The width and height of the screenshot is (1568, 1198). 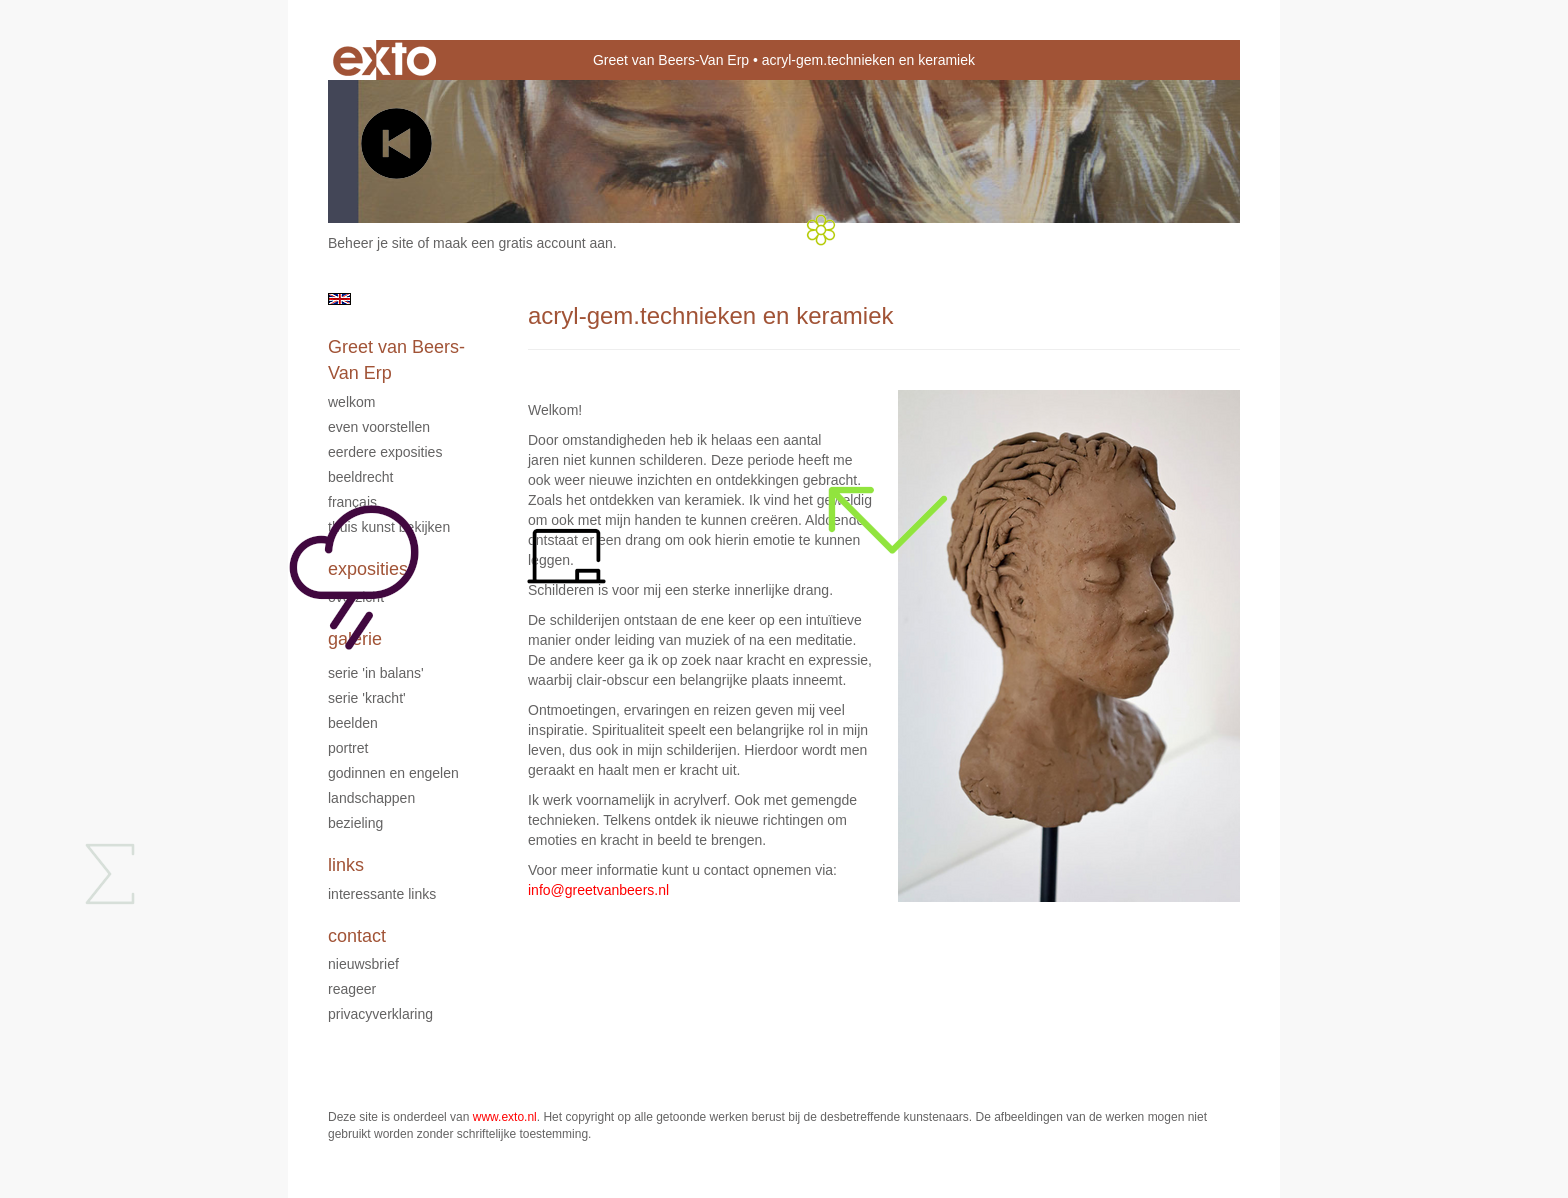 I want to click on go back or return to previous screen, so click(x=888, y=516).